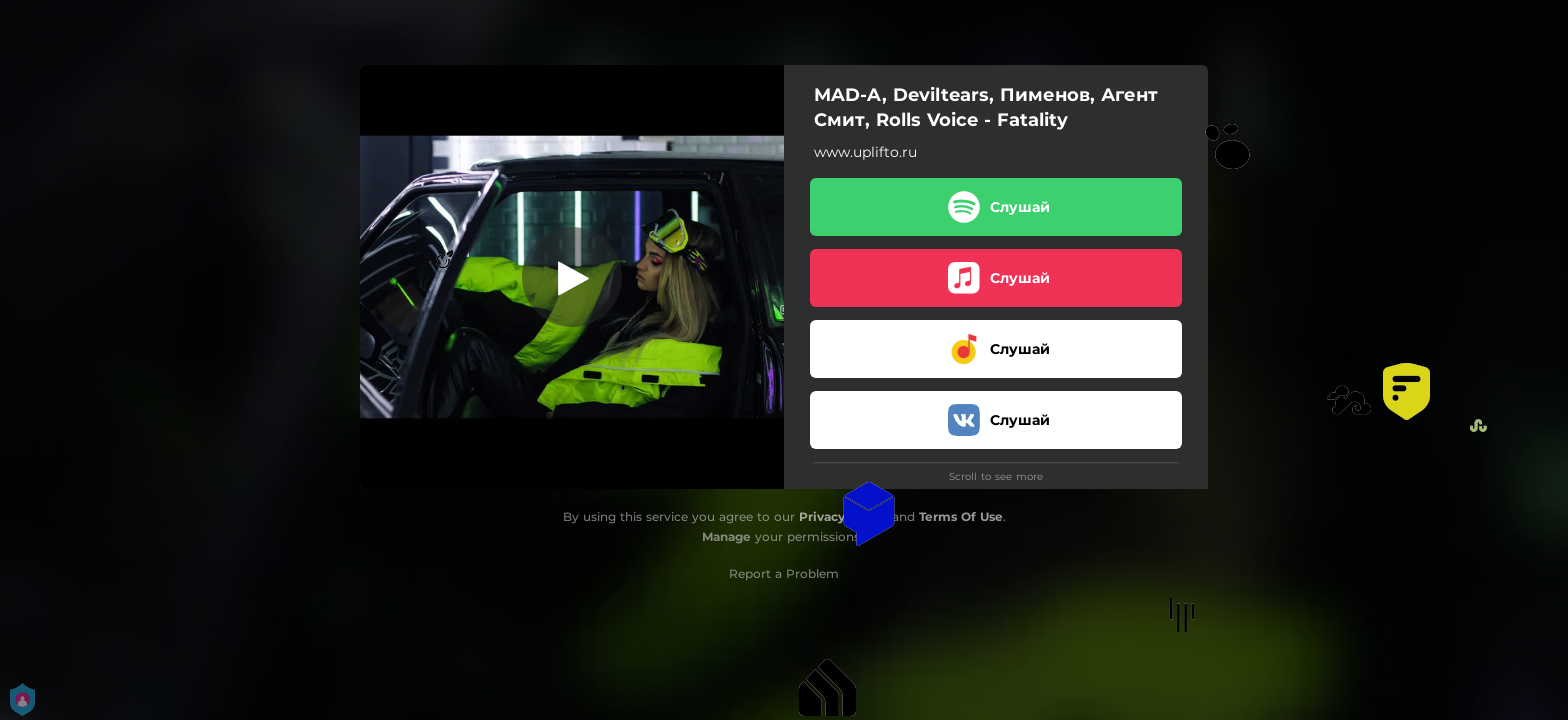  I want to click on open gitter chat application, so click(1182, 615).